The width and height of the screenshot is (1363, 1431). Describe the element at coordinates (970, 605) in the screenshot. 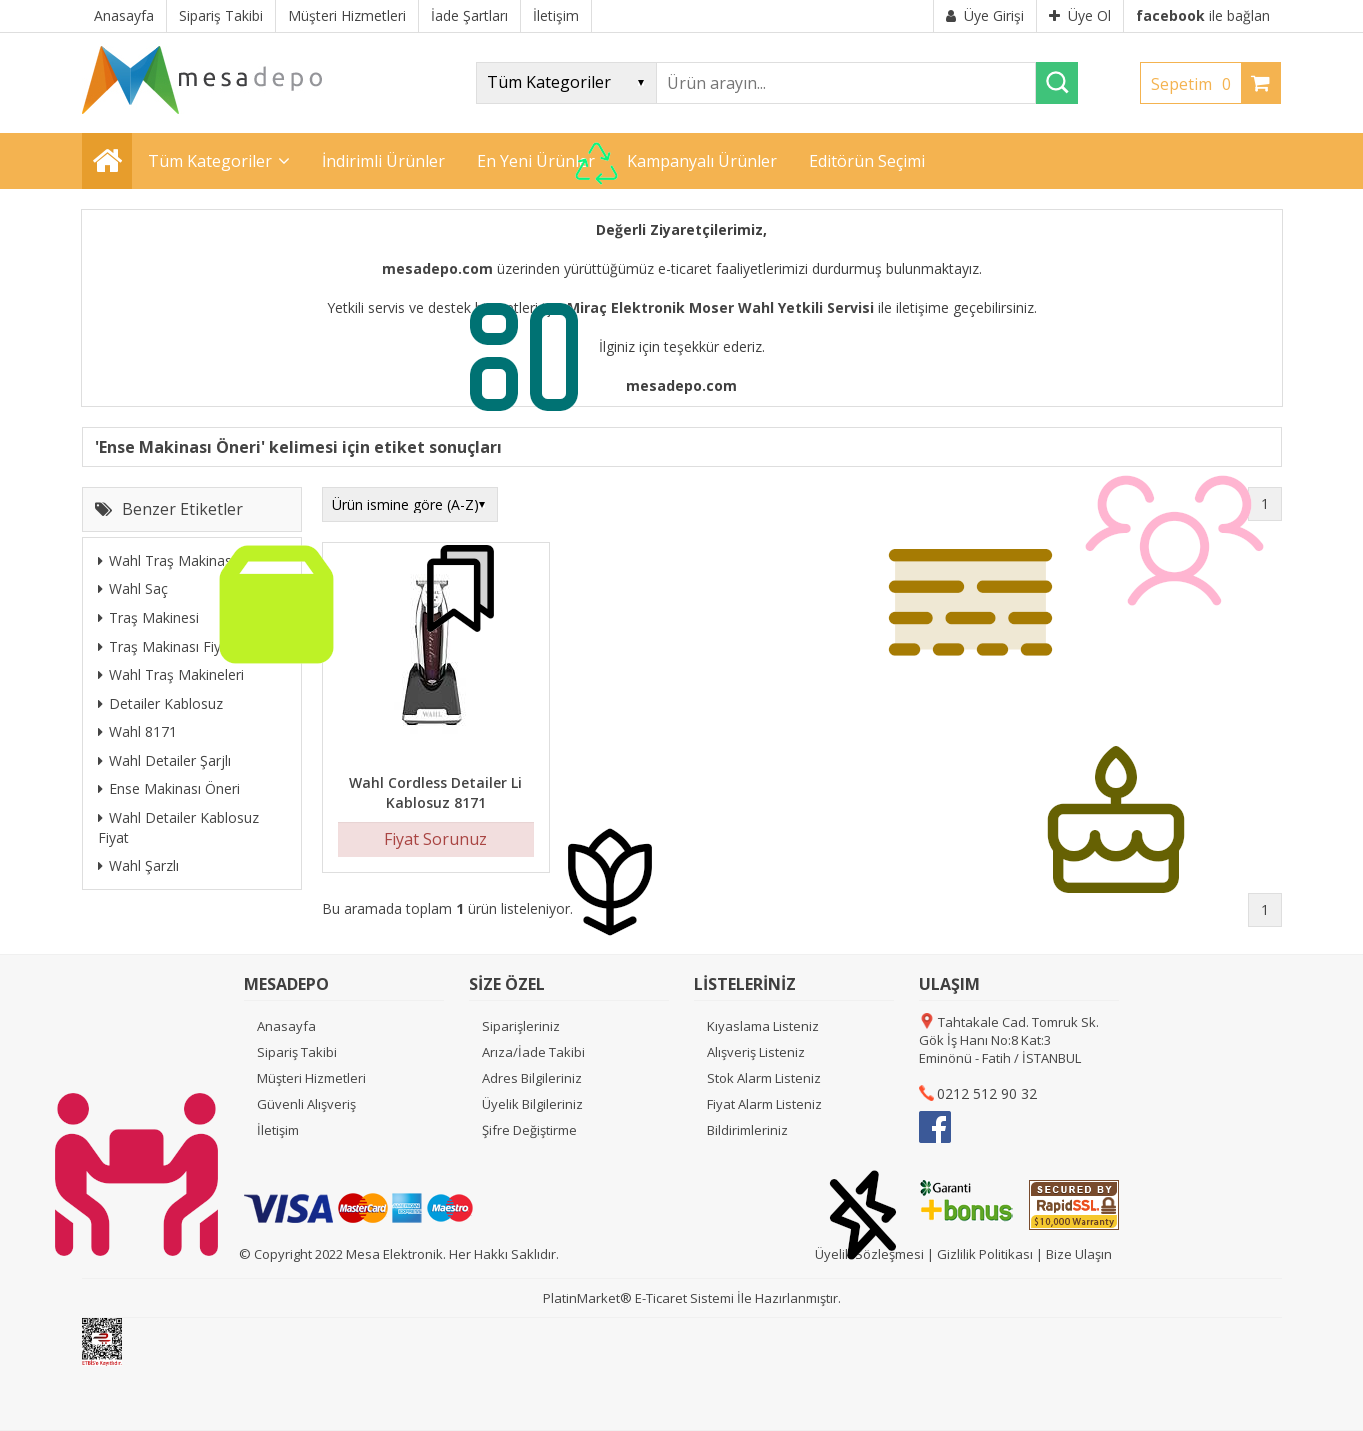

I see `apply a gradient effect to selected element` at that location.